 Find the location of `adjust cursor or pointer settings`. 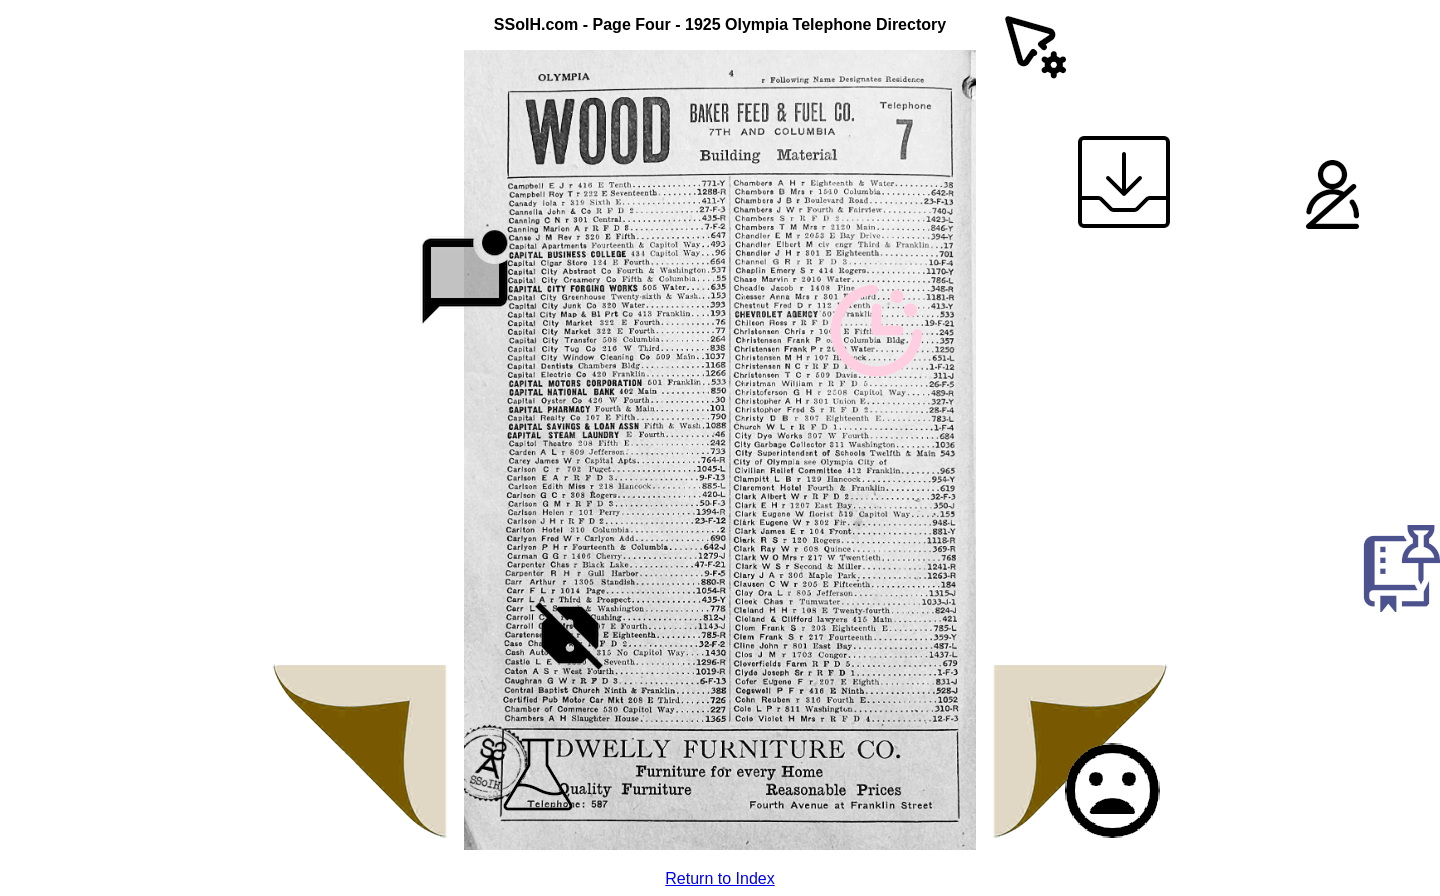

adjust cursor or pointer settings is located at coordinates (1032, 43).